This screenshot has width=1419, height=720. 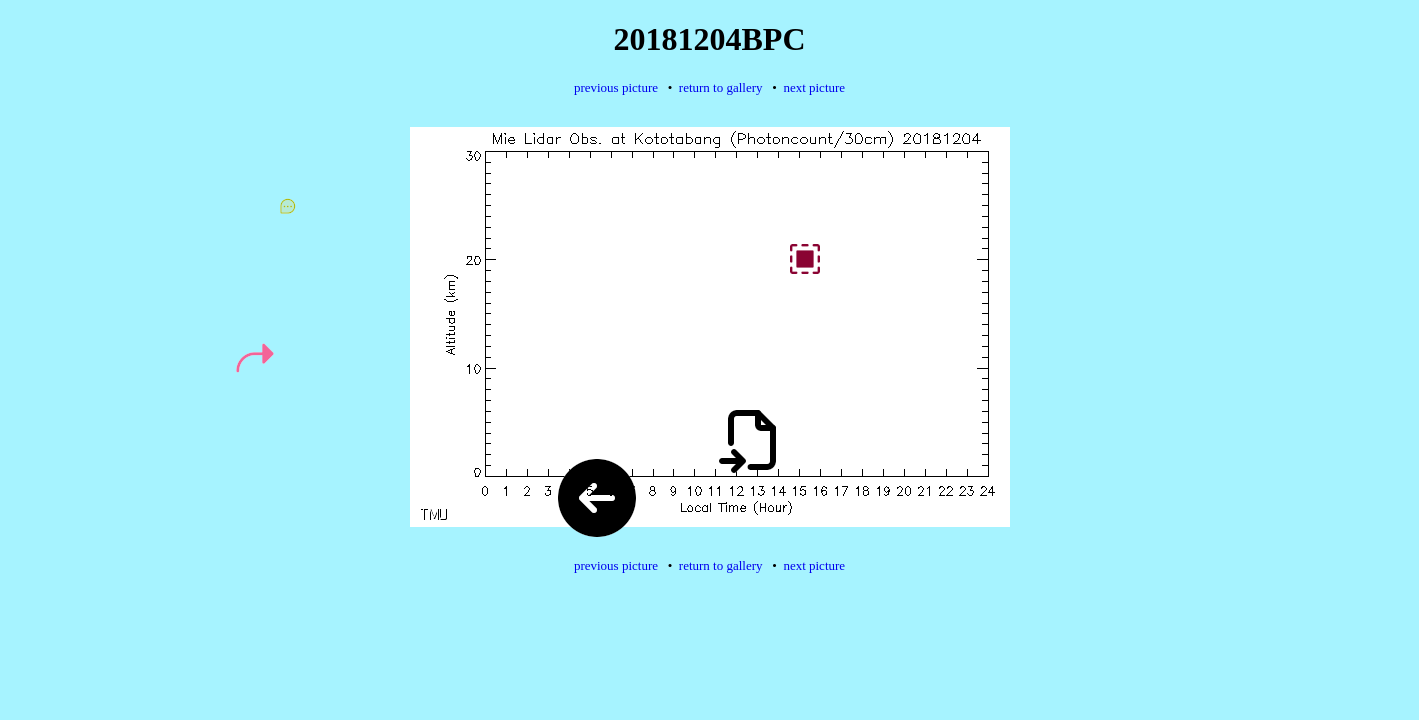 I want to click on share or forward content, so click(x=255, y=358).